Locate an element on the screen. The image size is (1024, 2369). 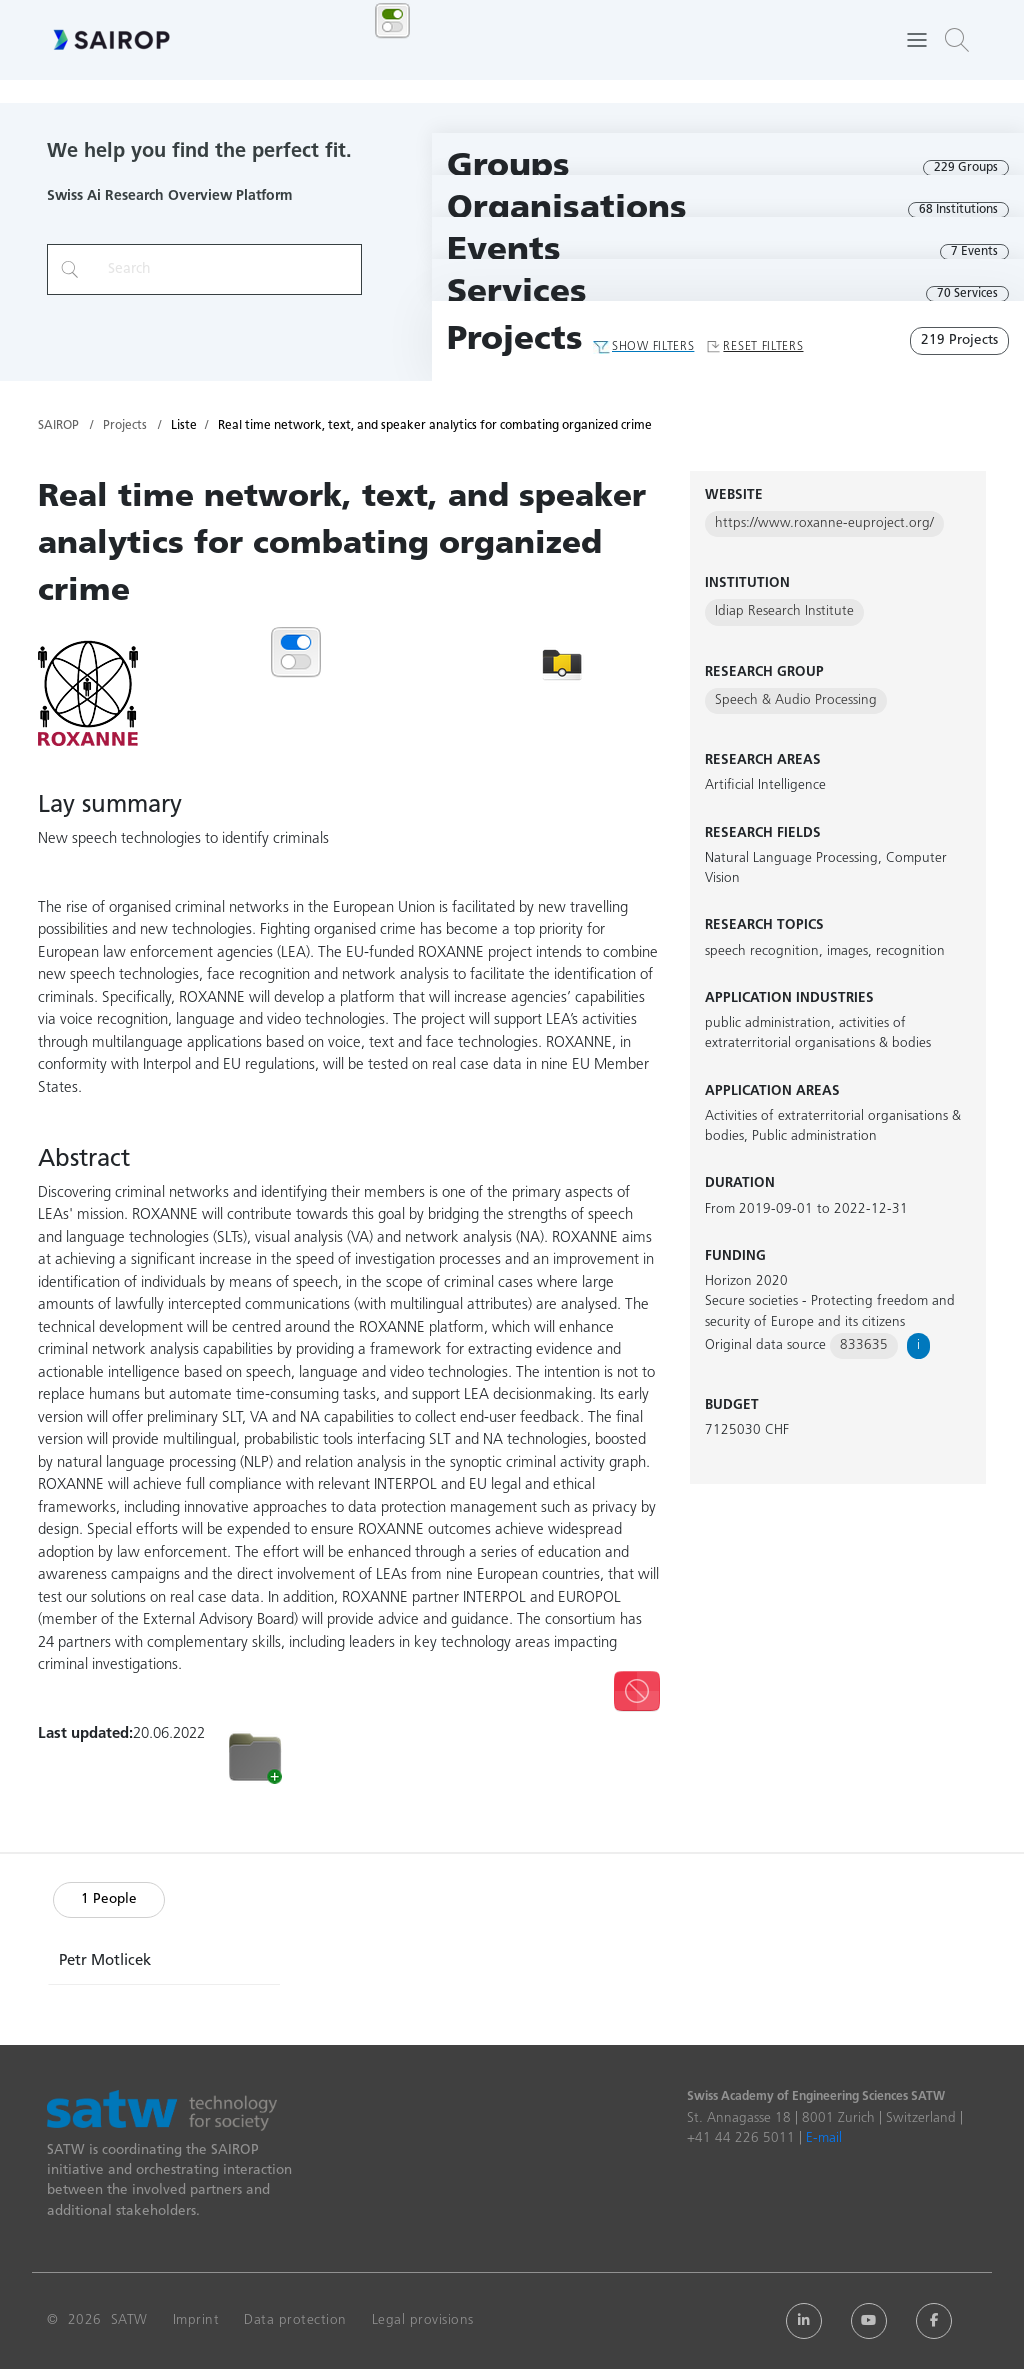
open gnome tweaks to customize desktop settings is located at coordinates (296, 652).